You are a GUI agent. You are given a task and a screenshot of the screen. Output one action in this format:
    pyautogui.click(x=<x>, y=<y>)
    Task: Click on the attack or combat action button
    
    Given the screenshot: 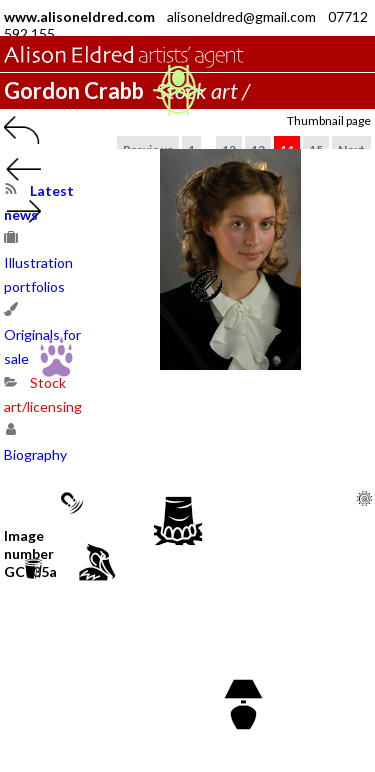 What is the action you would take?
    pyautogui.click(x=207, y=286)
    